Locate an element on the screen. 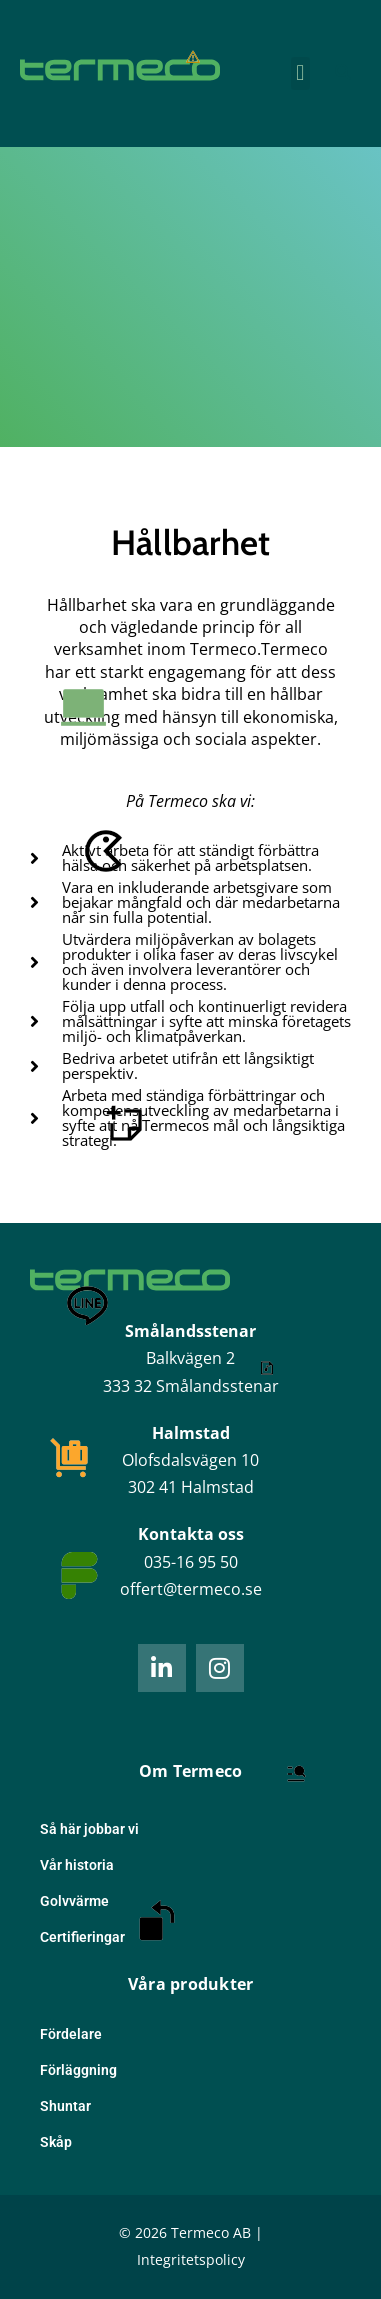 This screenshot has height=2299, width=381. search within menu options is located at coordinates (296, 1774).